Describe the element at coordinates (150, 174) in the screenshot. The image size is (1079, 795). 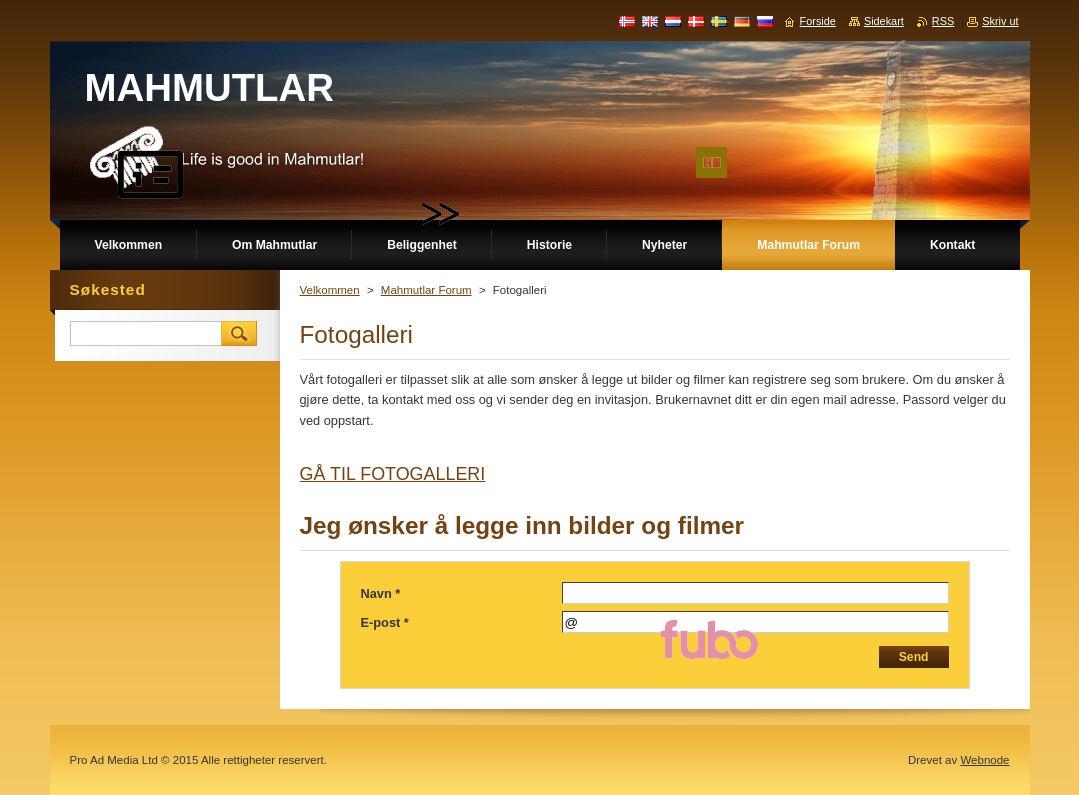
I see `view contact or business card details` at that location.